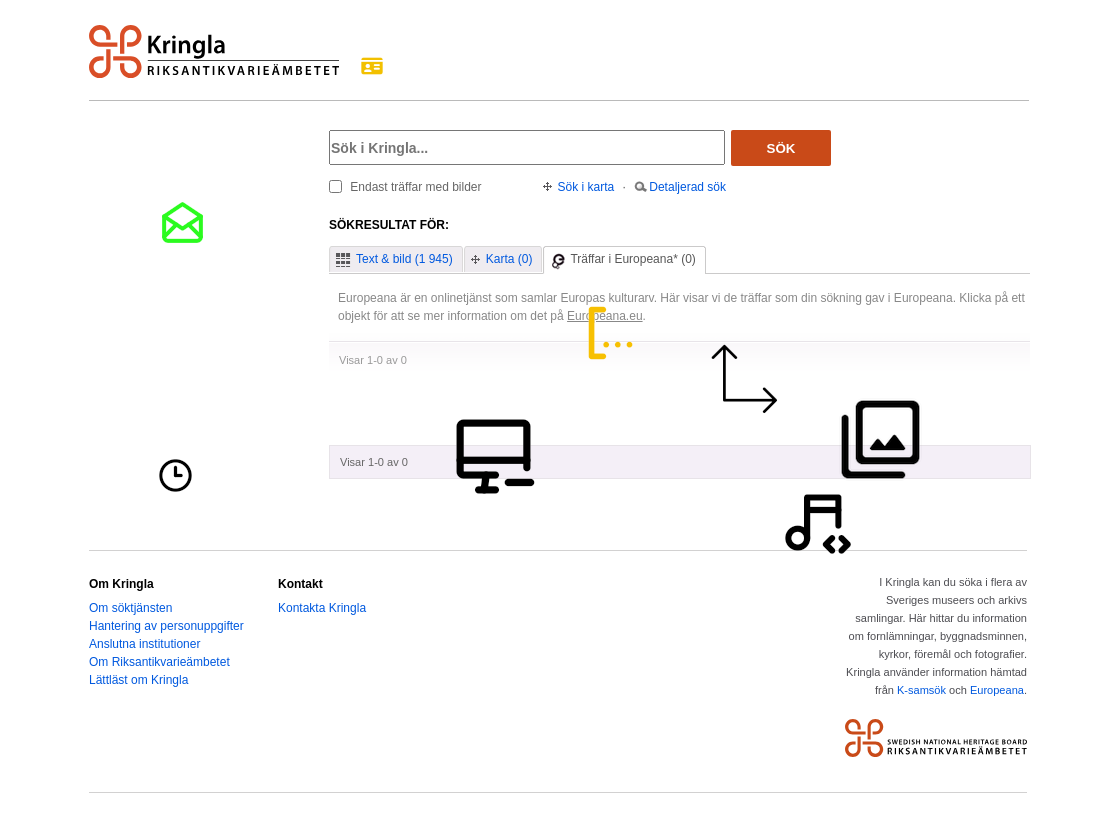 Image resolution: width=1118 pixels, height=817 pixels. What do you see at coordinates (493, 456) in the screenshot?
I see `remove a desktop device from your account` at bounding box center [493, 456].